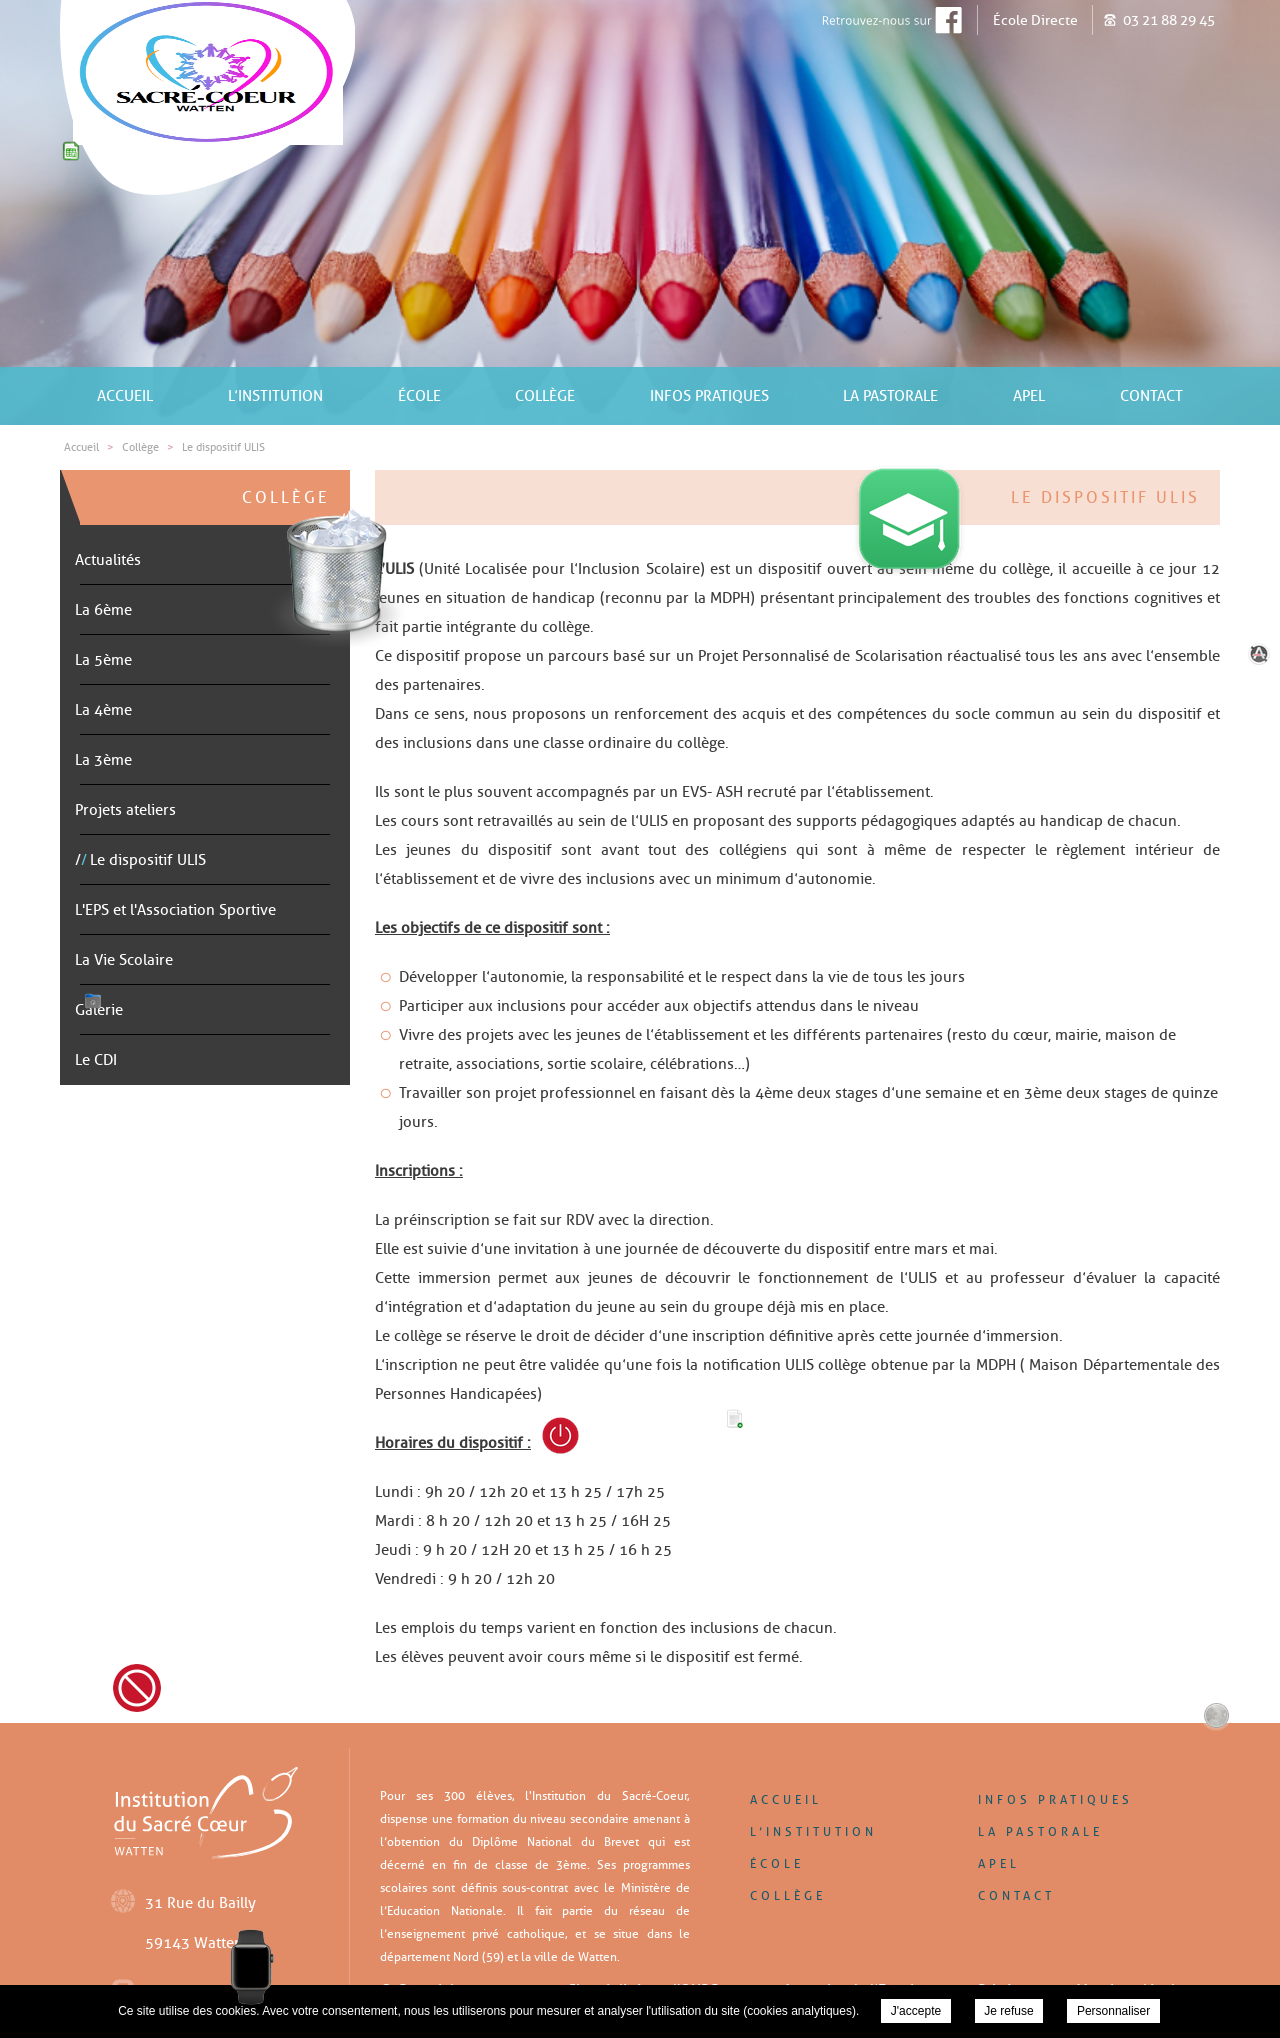  I want to click on shut down or power off the system, so click(560, 1435).